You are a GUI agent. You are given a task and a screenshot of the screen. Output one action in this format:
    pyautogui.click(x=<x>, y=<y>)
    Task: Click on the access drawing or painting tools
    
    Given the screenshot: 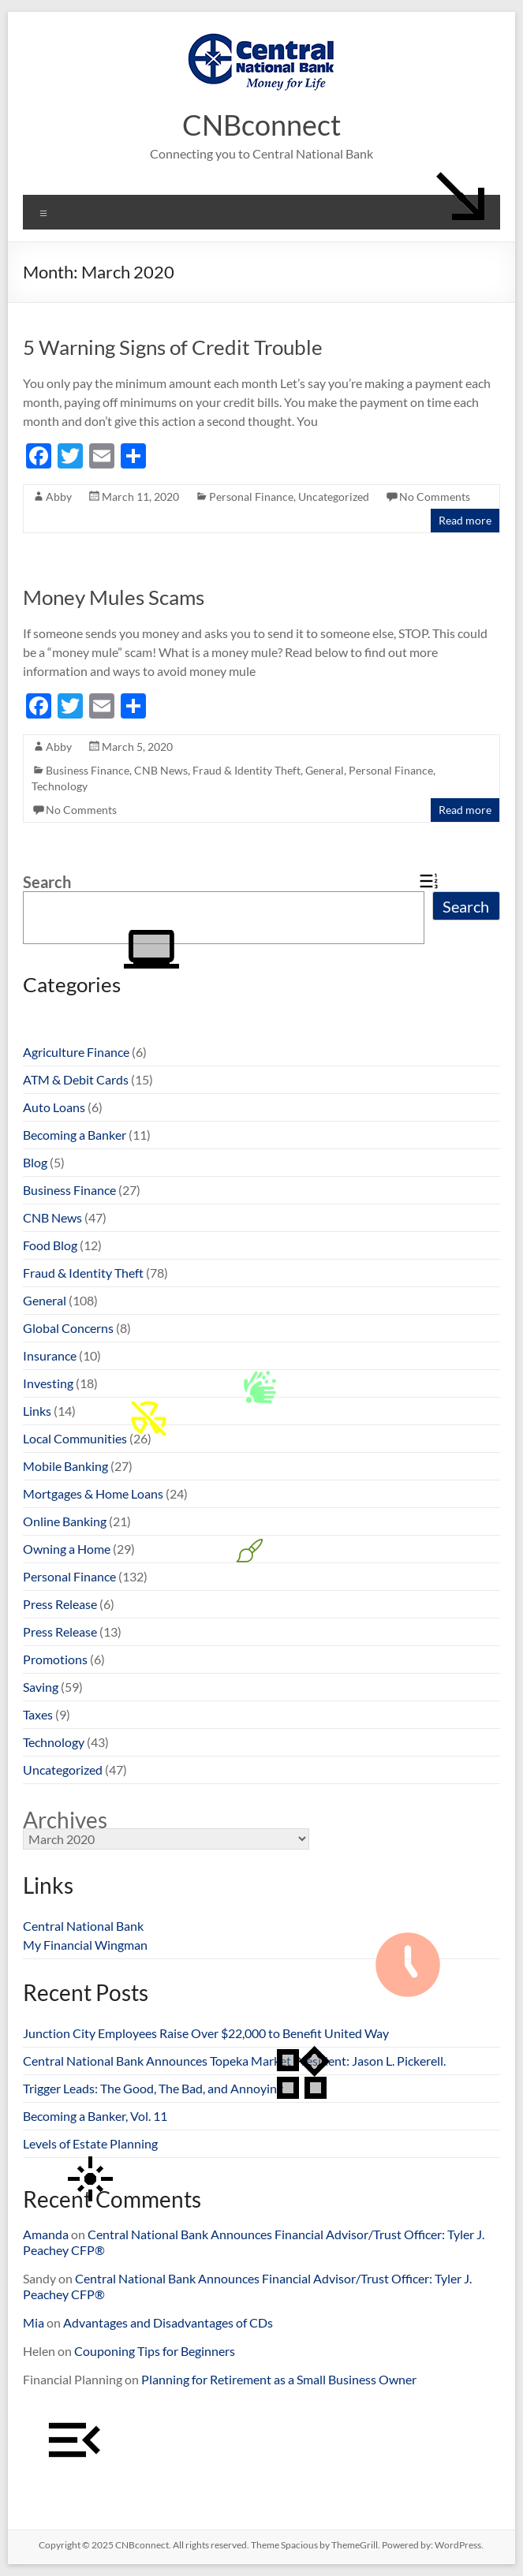 What is the action you would take?
    pyautogui.click(x=250, y=1551)
    